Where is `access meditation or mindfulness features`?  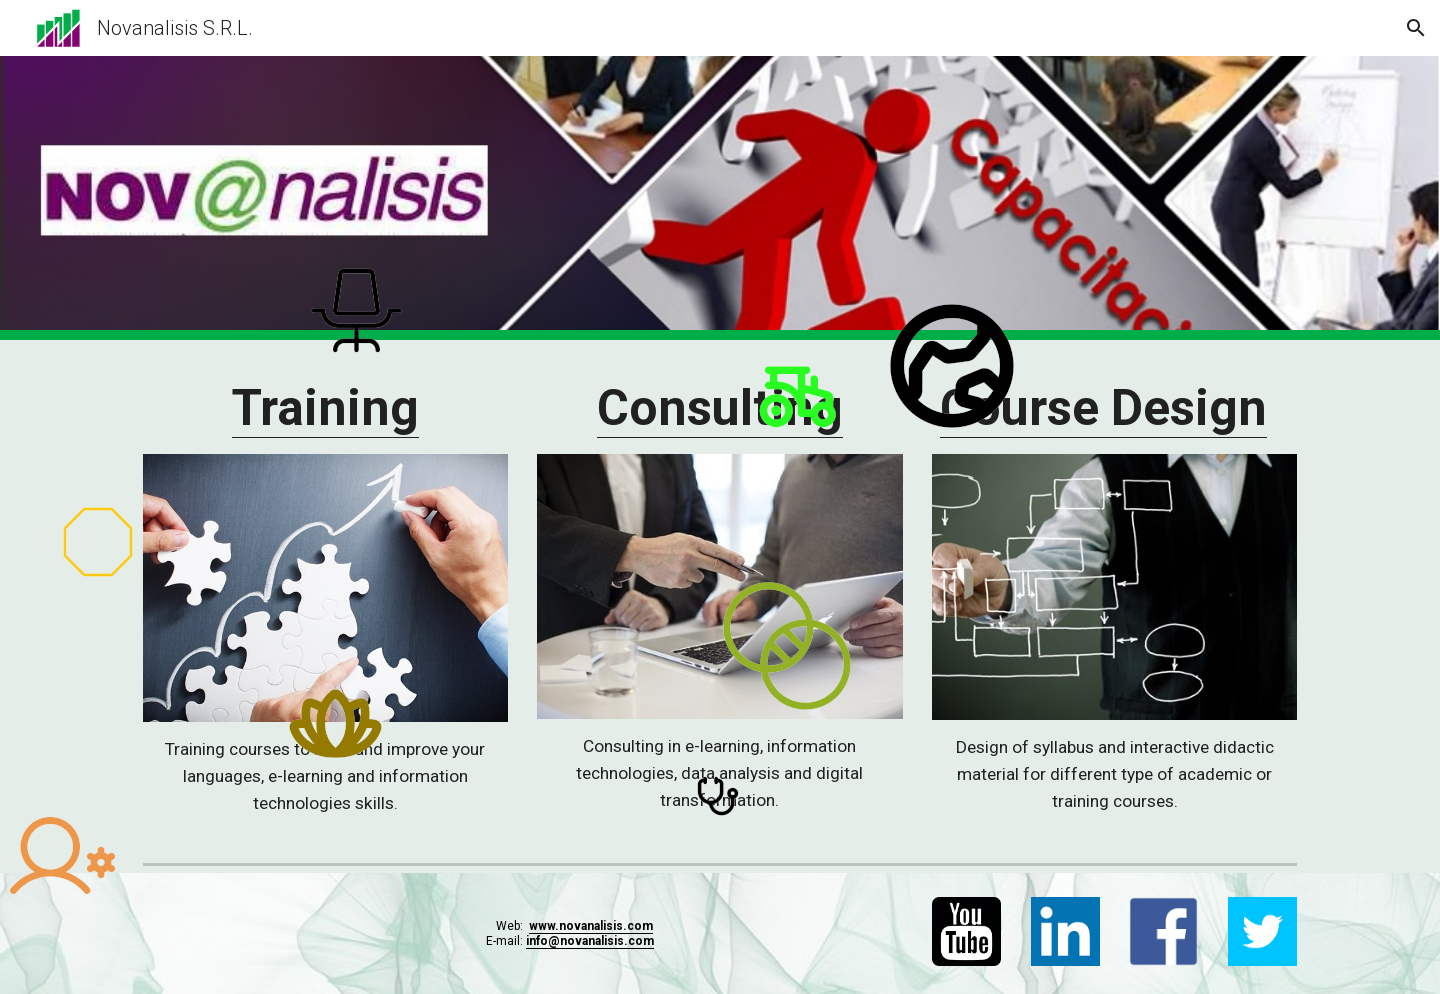
access meditation or mindfulness features is located at coordinates (335, 726).